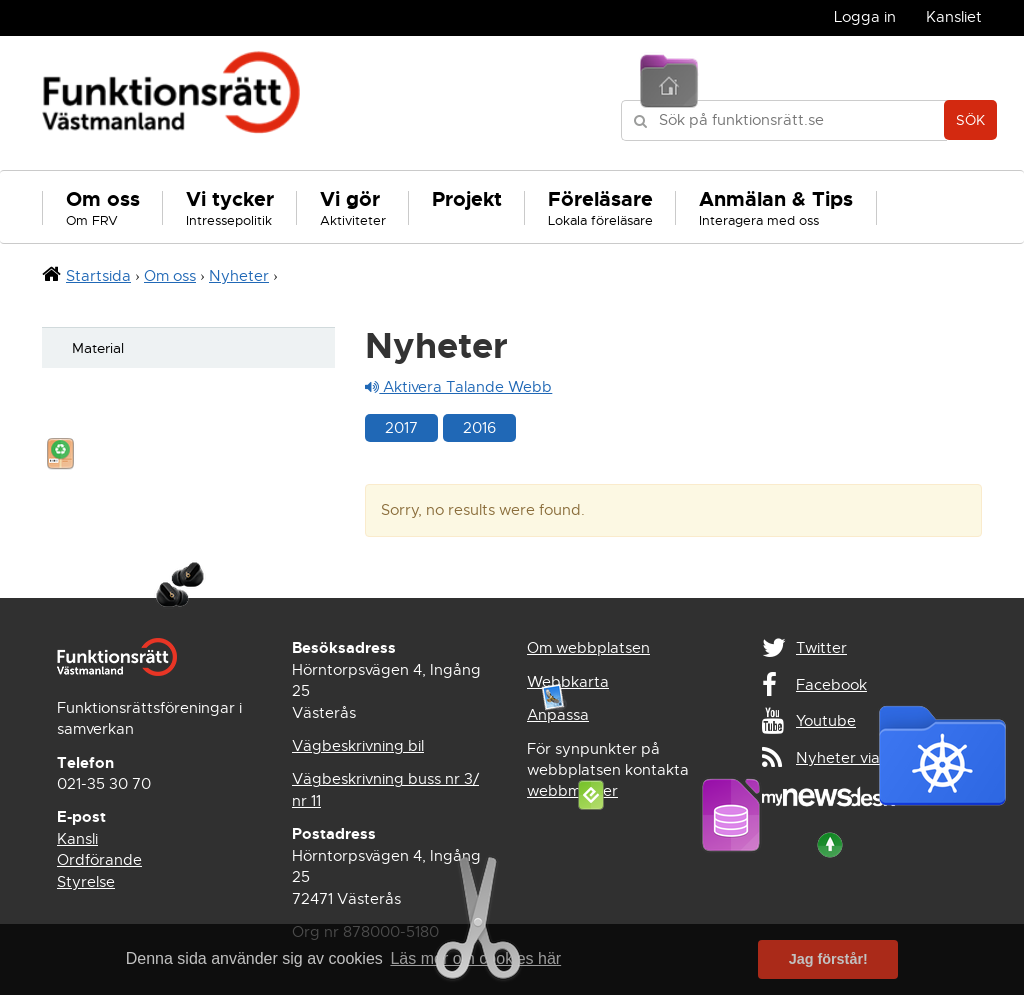 The image size is (1024, 995). Describe the element at coordinates (731, 815) in the screenshot. I see `open libreoffice base database application` at that location.